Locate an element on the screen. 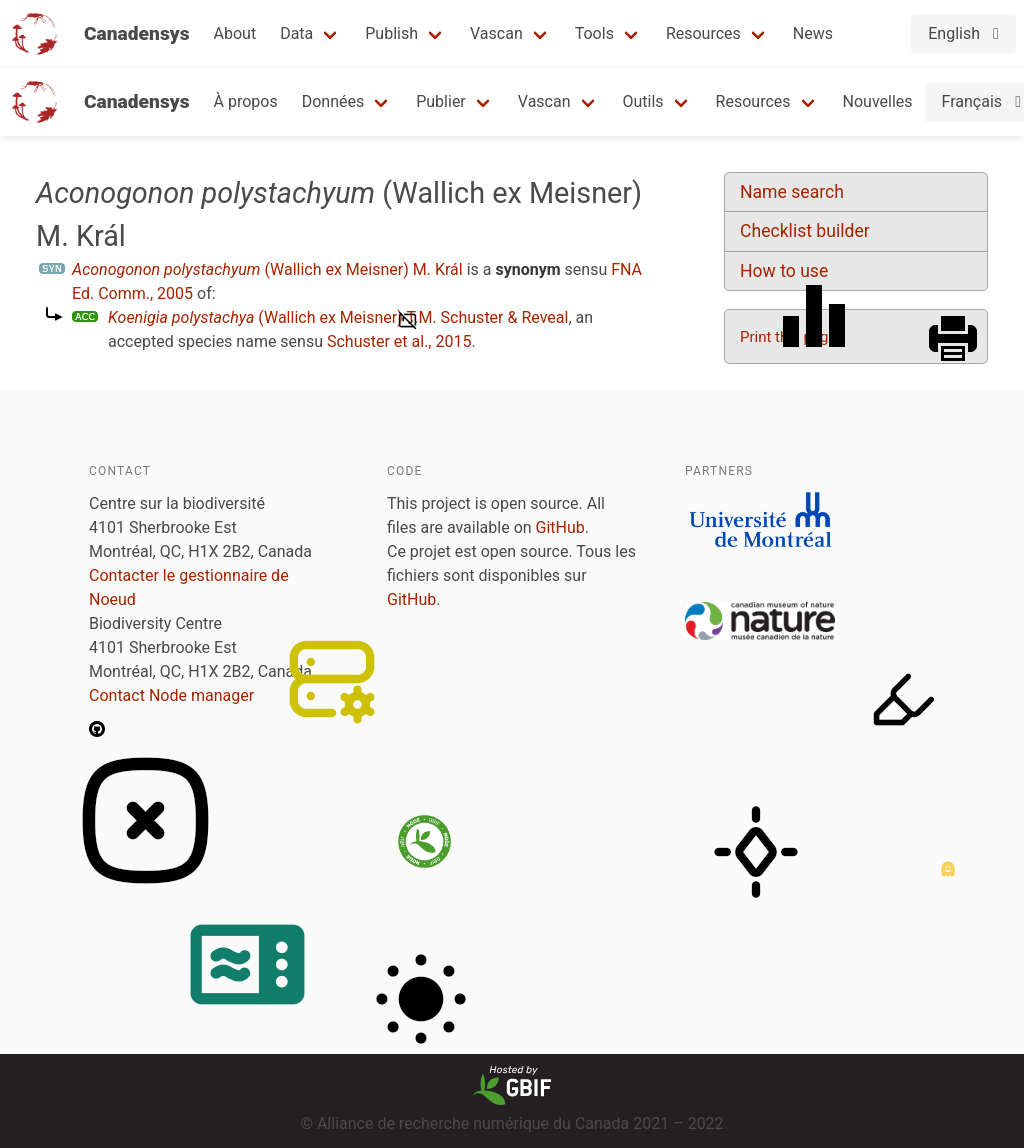  access server configuration settings is located at coordinates (332, 679).